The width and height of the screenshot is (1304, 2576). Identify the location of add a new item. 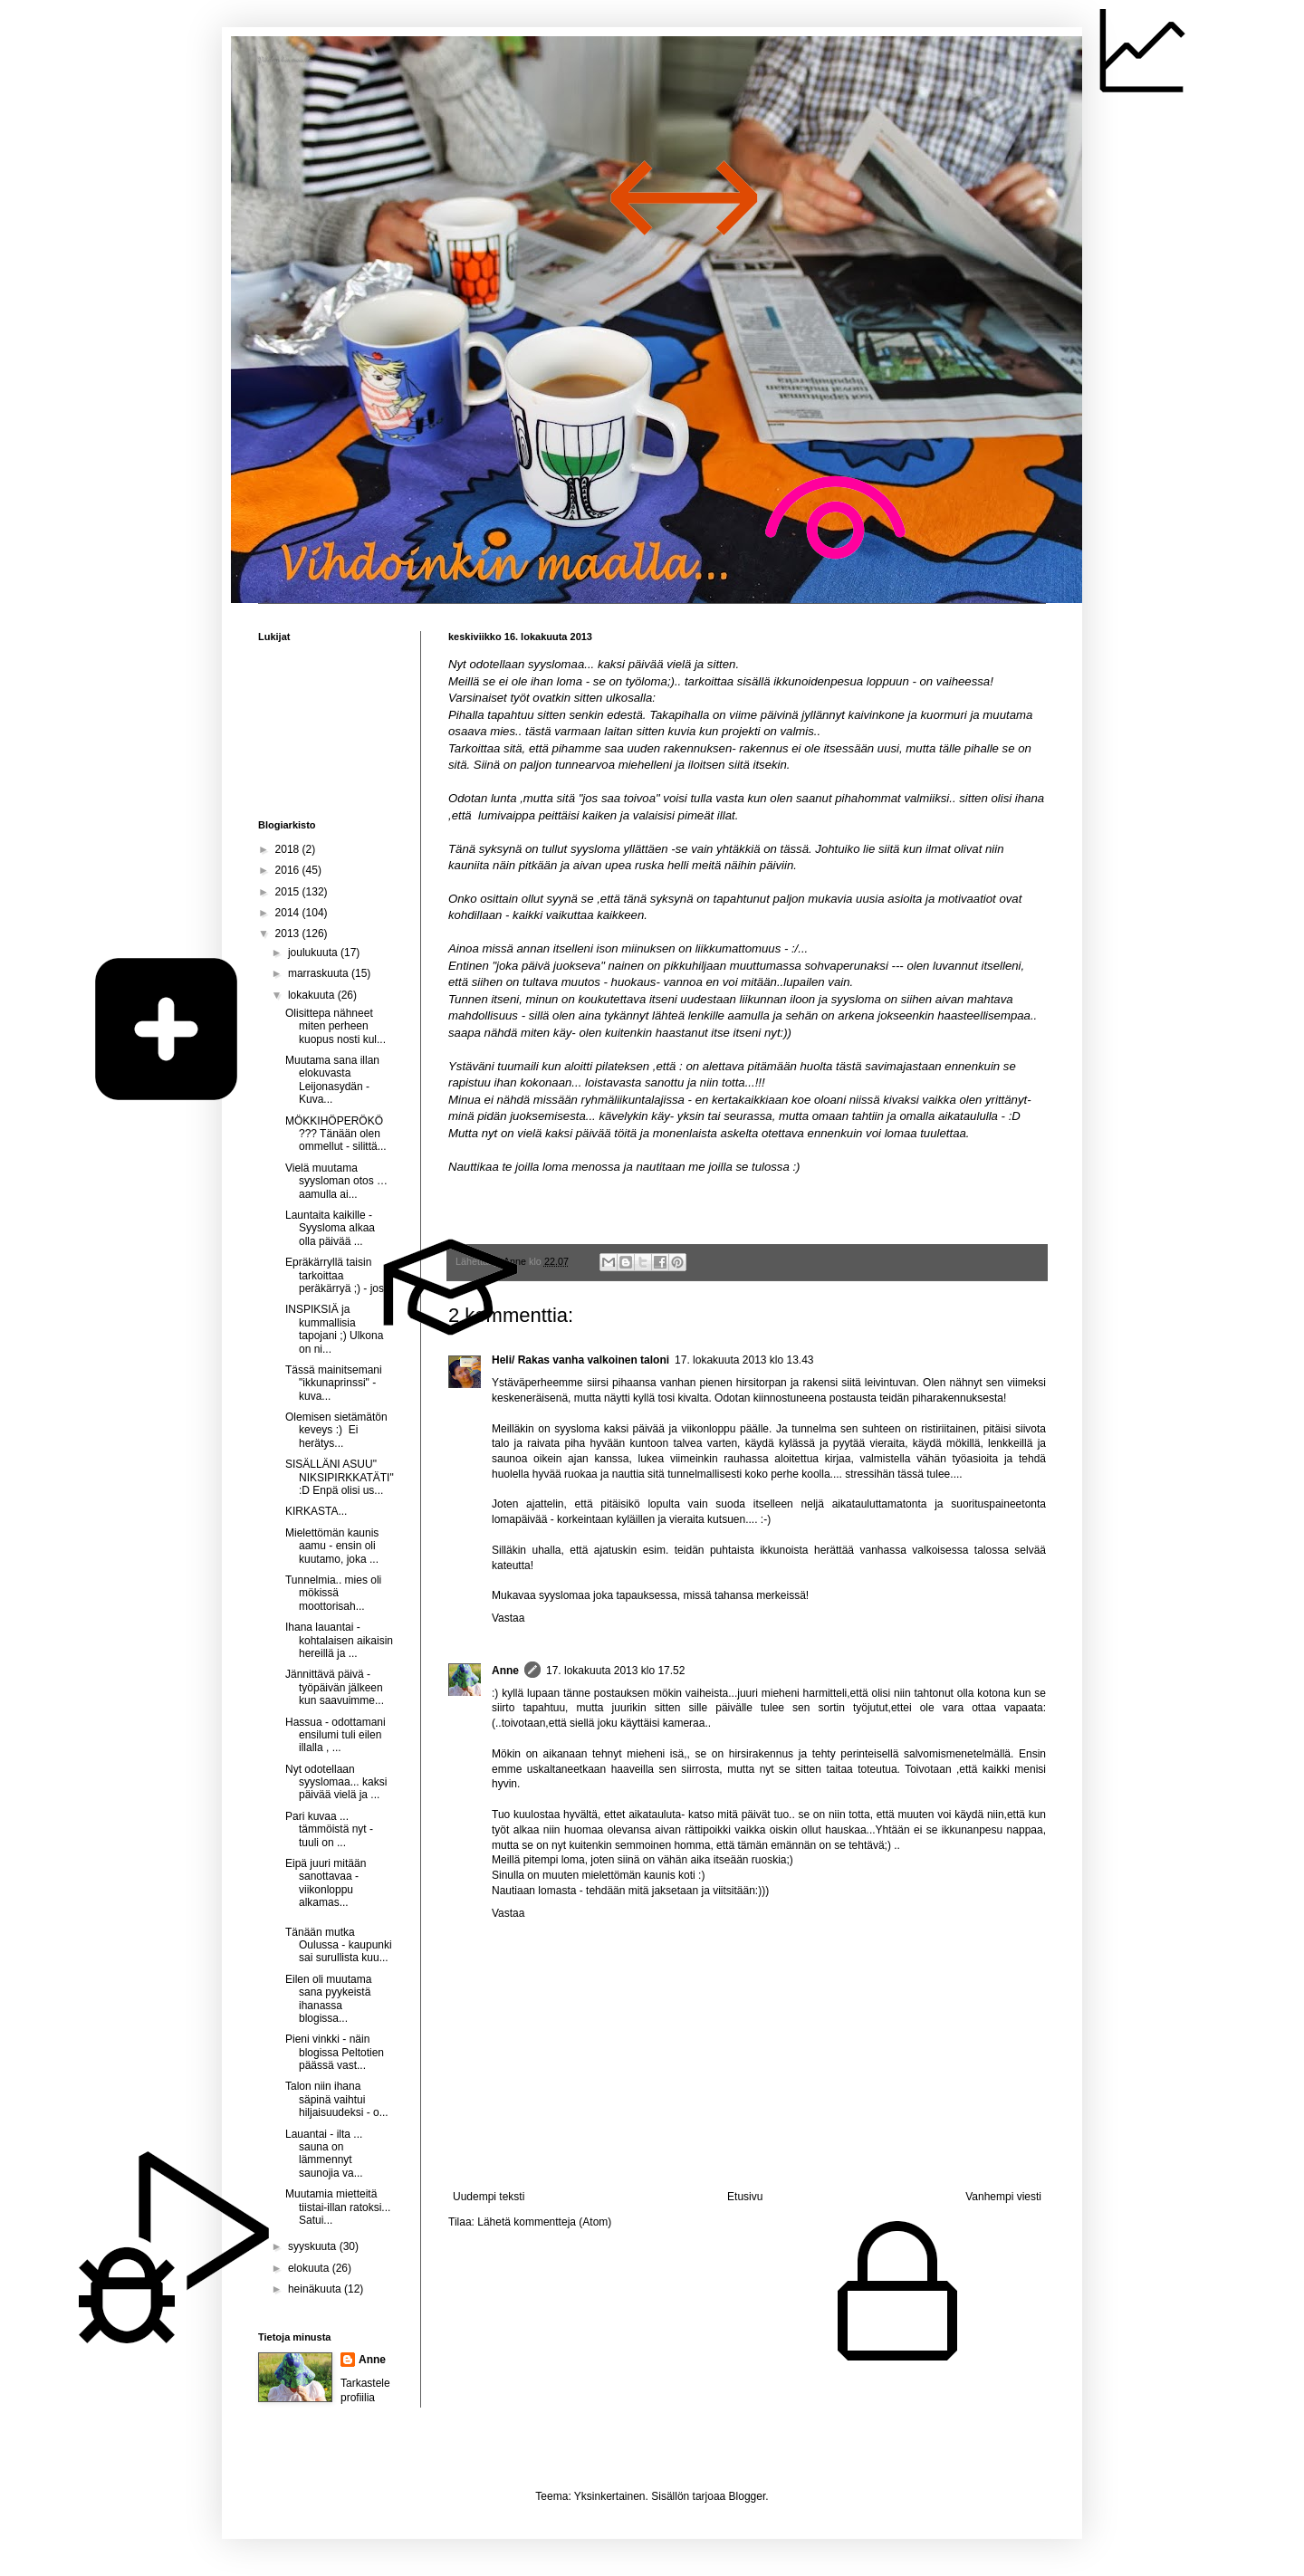
(166, 1029).